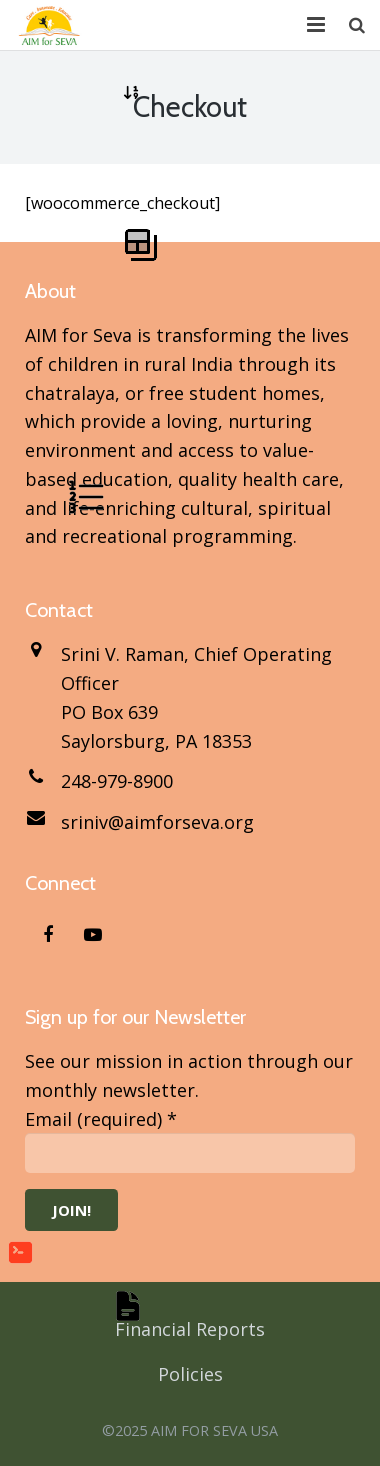  What do you see at coordinates (20, 1252) in the screenshot?
I see `open command line or terminal` at bounding box center [20, 1252].